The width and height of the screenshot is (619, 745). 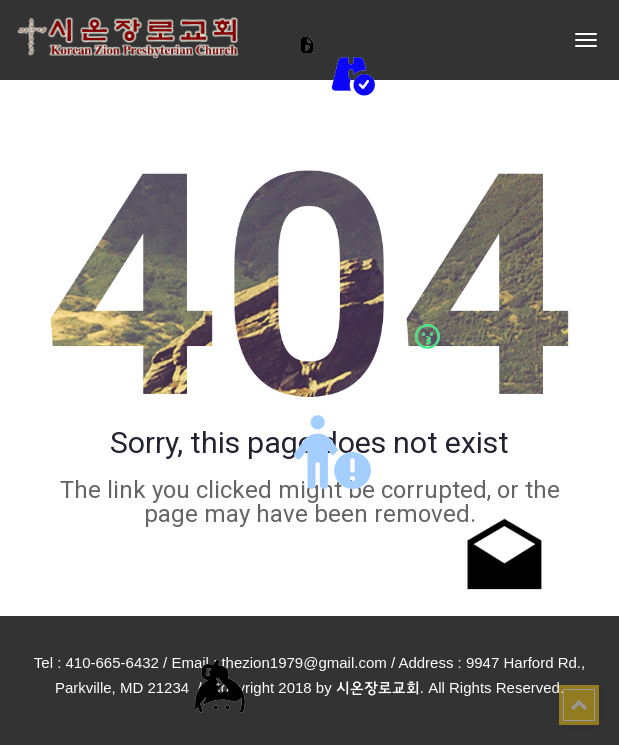 What do you see at coordinates (427, 336) in the screenshot?
I see `send a kiss emoji reaction` at bounding box center [427, 336].